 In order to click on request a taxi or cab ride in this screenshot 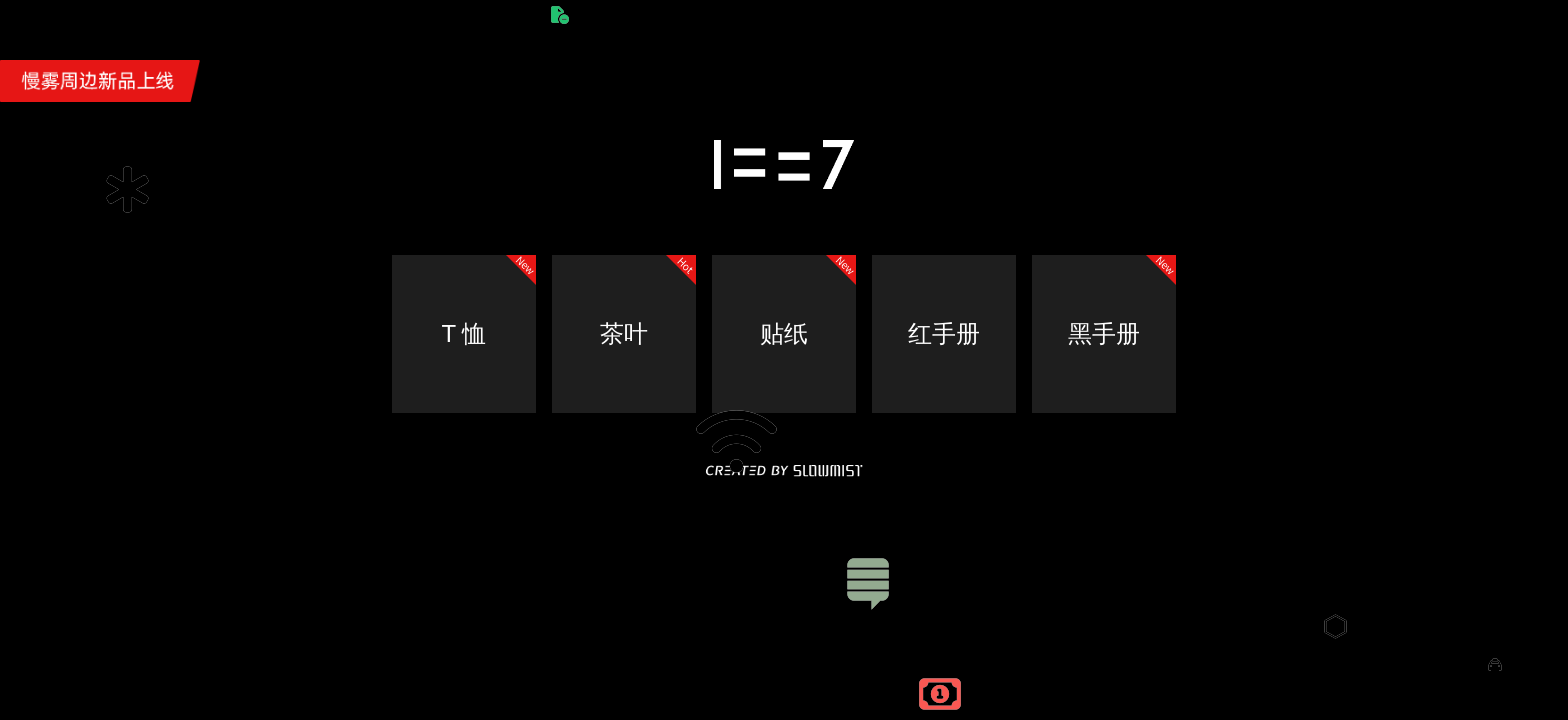, I will do `click(1495, 665)`.